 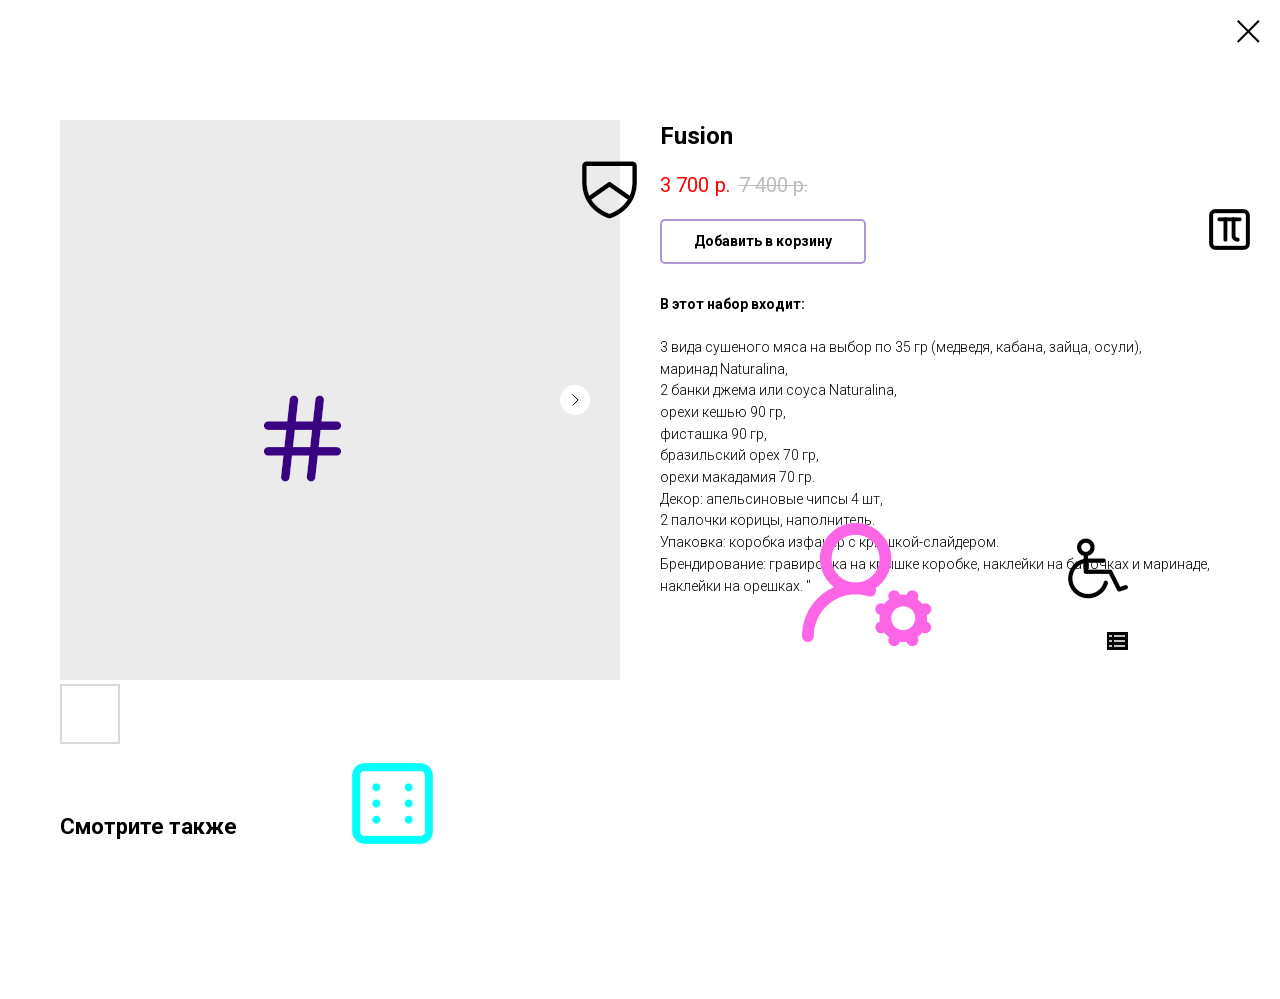 What do you see at coordinates (392, 803) in the screenshot?
I see `randomize or shuffle content` at bounding box center [392, 803].